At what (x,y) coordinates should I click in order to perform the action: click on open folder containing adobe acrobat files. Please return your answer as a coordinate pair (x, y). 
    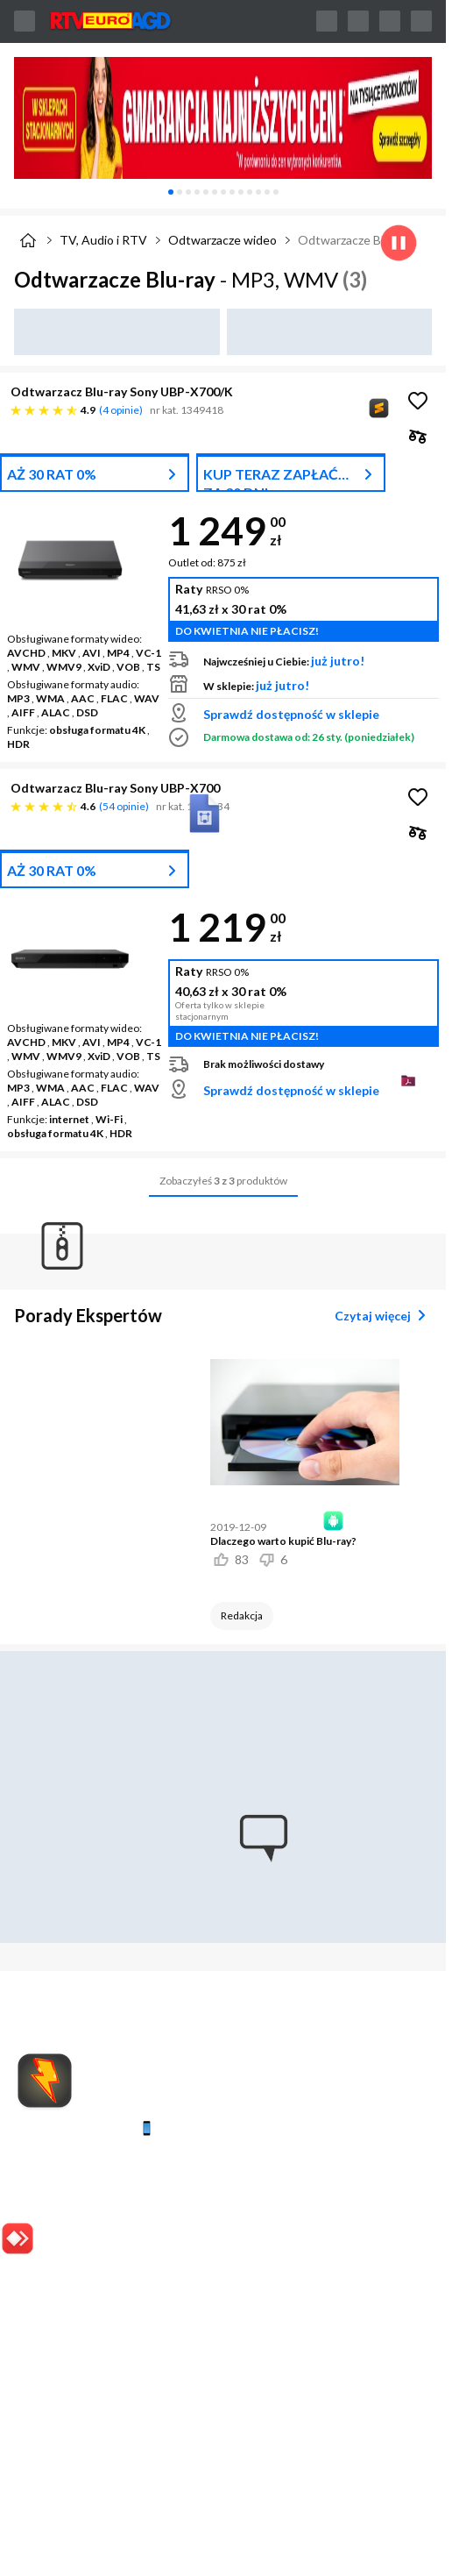
    Looking at the image, I should click on (408, 1081).